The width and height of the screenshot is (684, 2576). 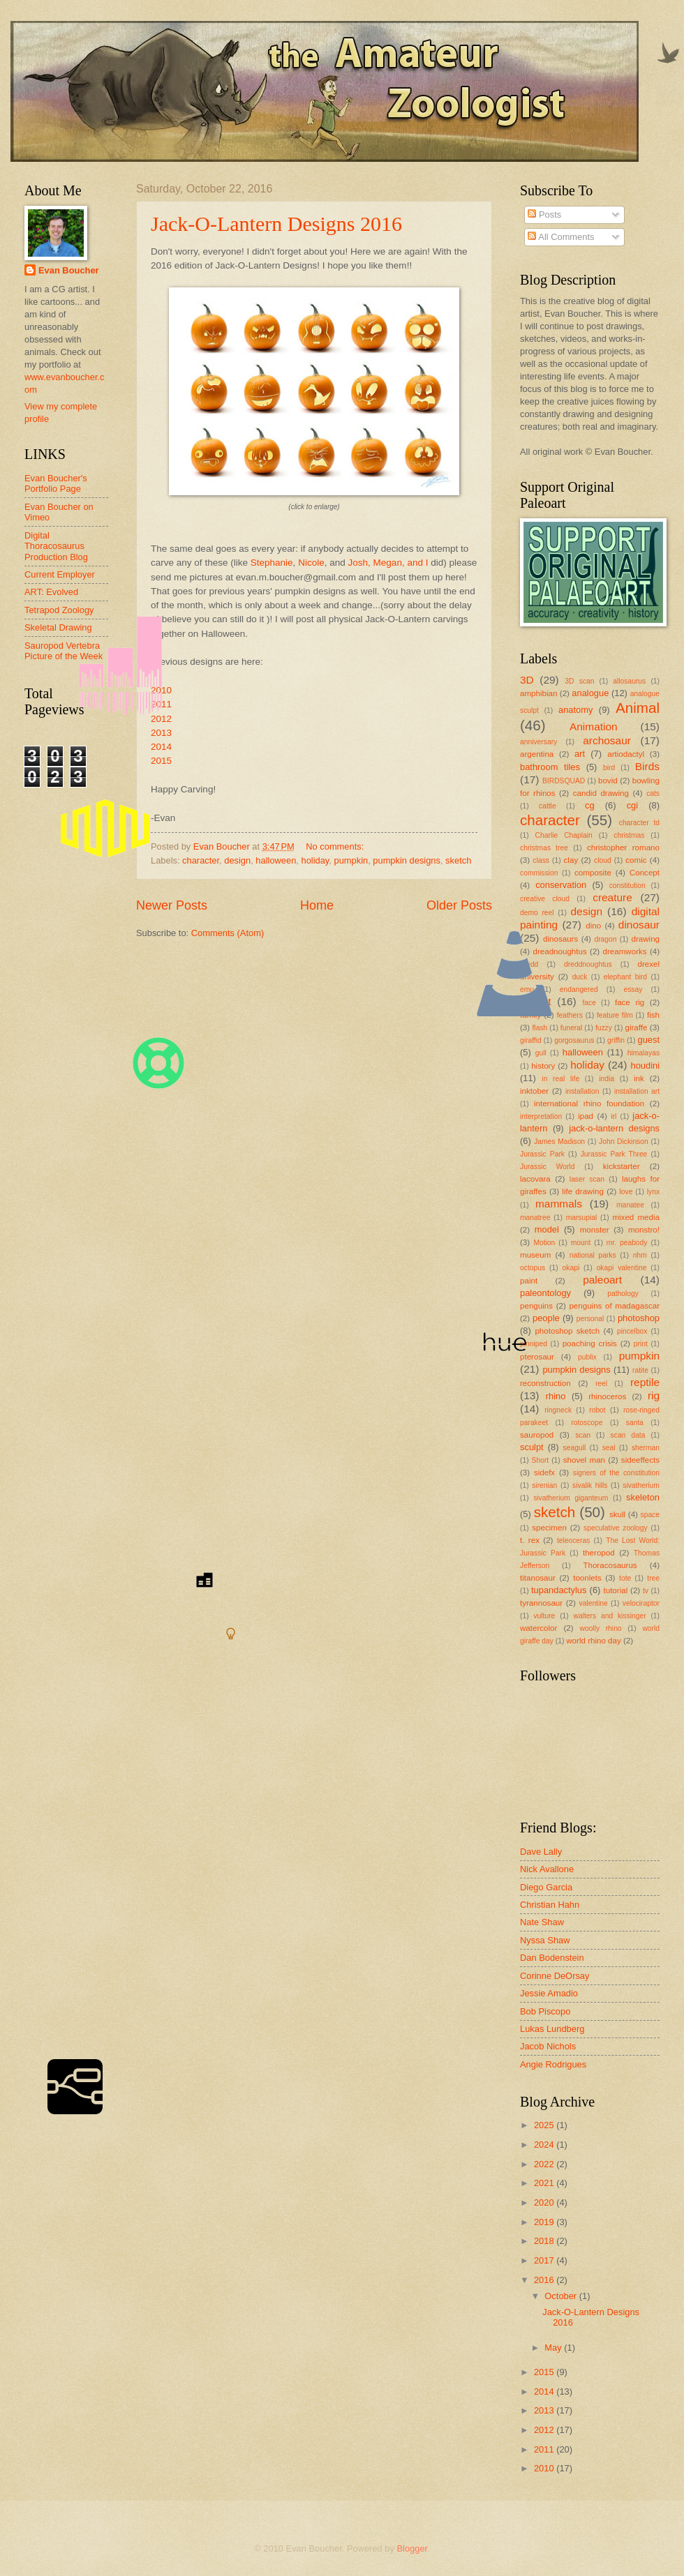 What do you see at coordinates (75, 2086) in the screenshot?
I see `open Node-RED flow editor` at bounding box center [75, 2086].